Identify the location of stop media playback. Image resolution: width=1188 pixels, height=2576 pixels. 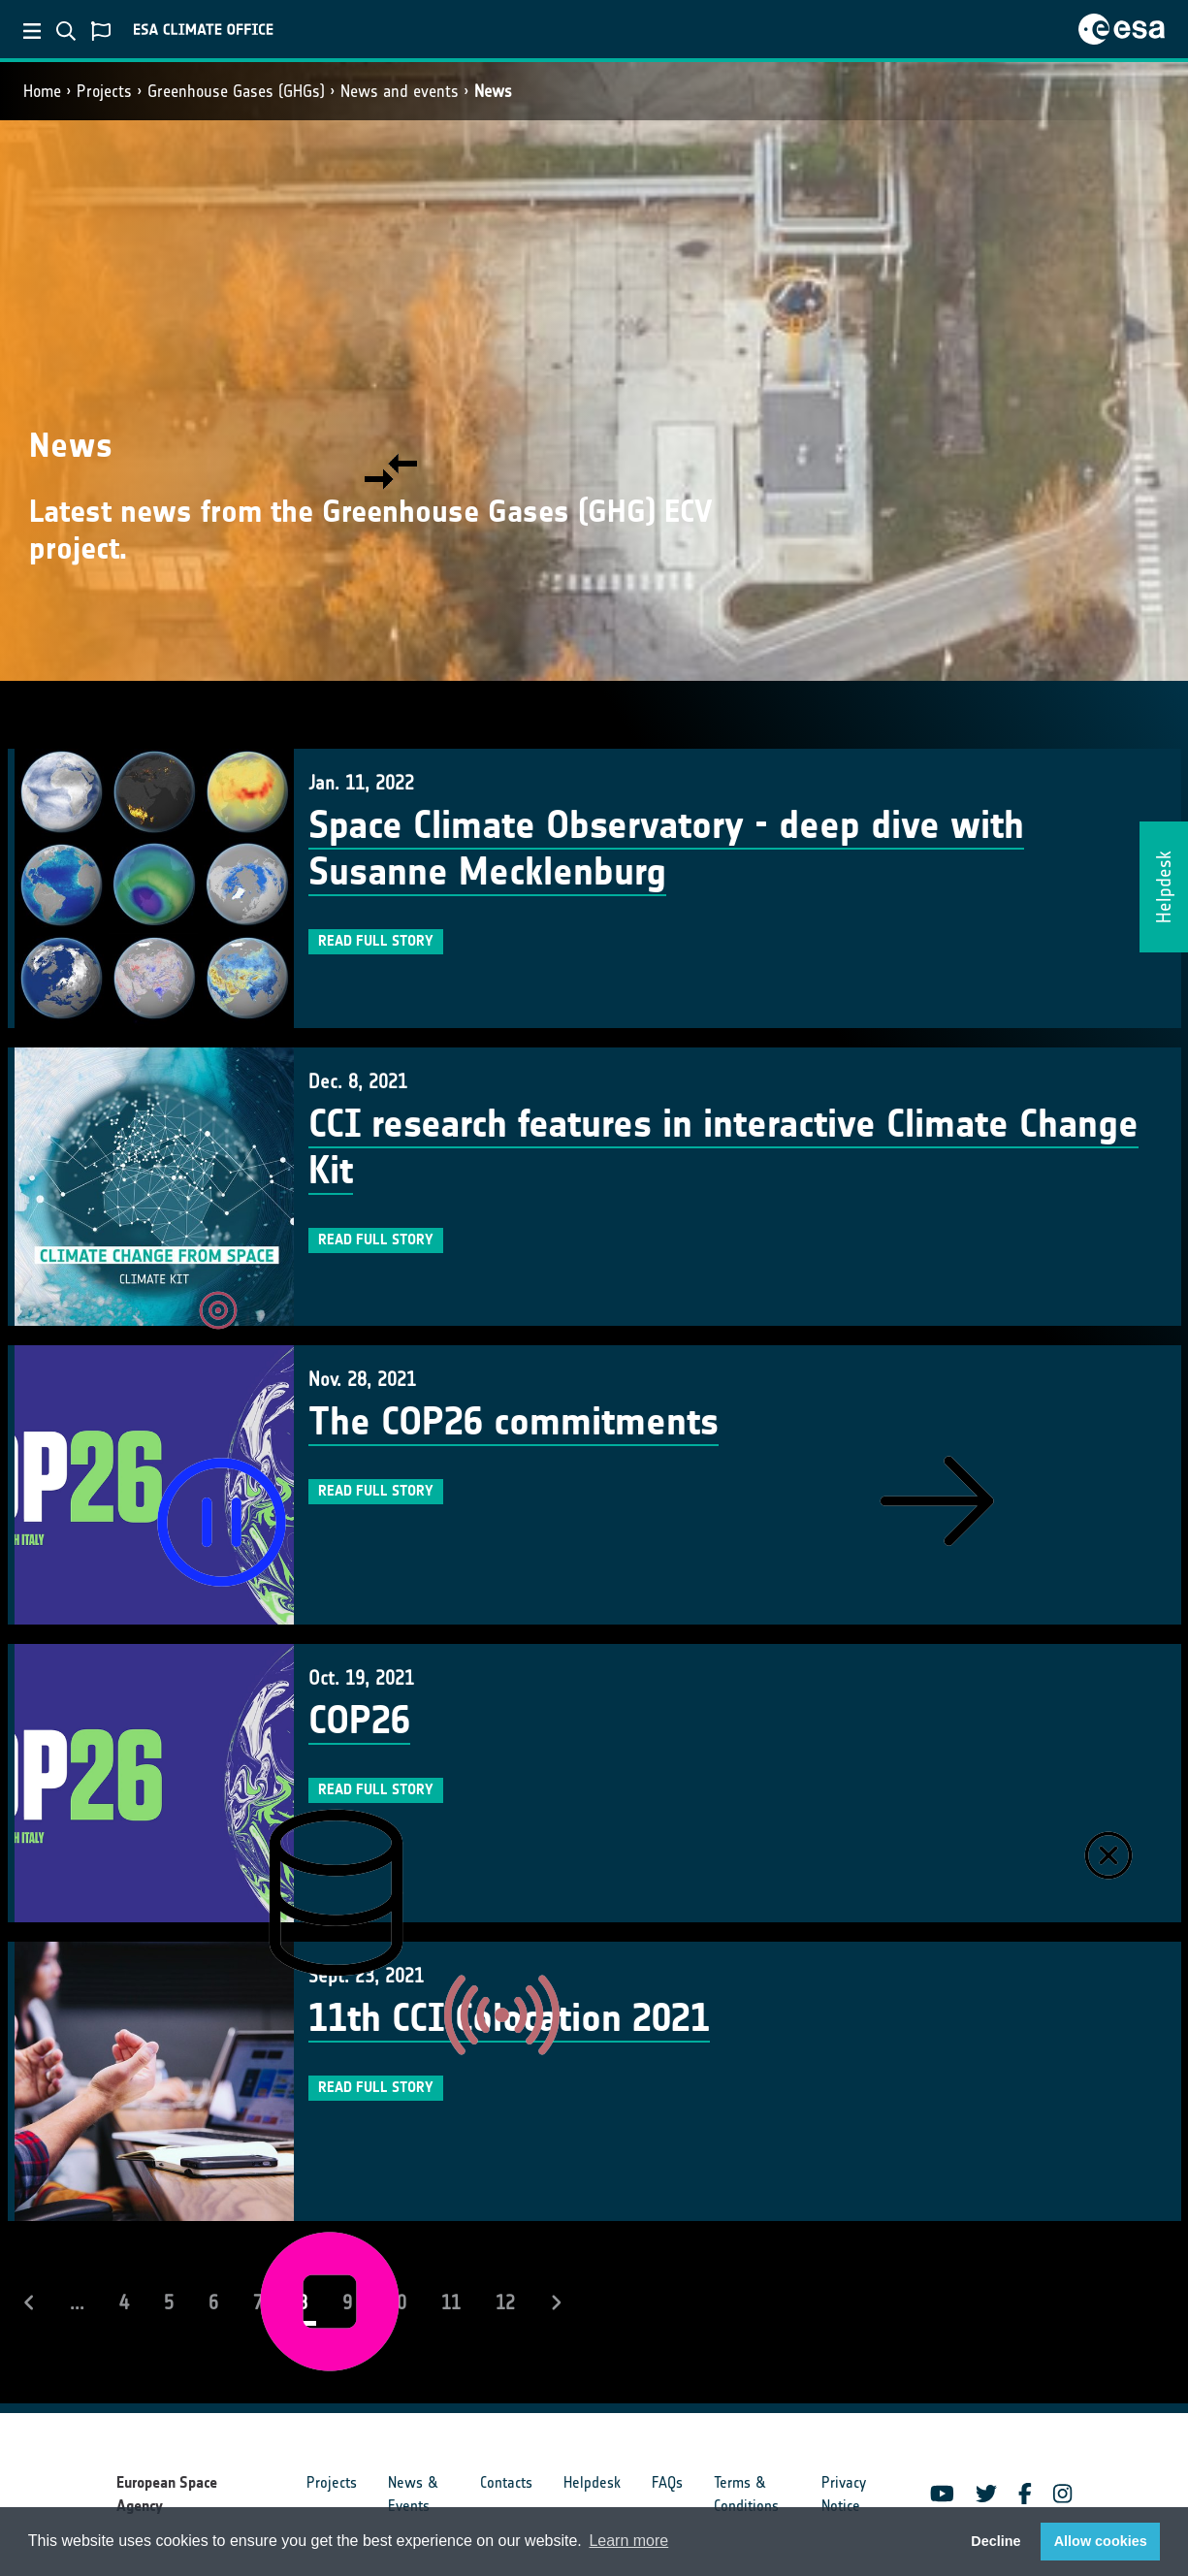
(330, 2302).